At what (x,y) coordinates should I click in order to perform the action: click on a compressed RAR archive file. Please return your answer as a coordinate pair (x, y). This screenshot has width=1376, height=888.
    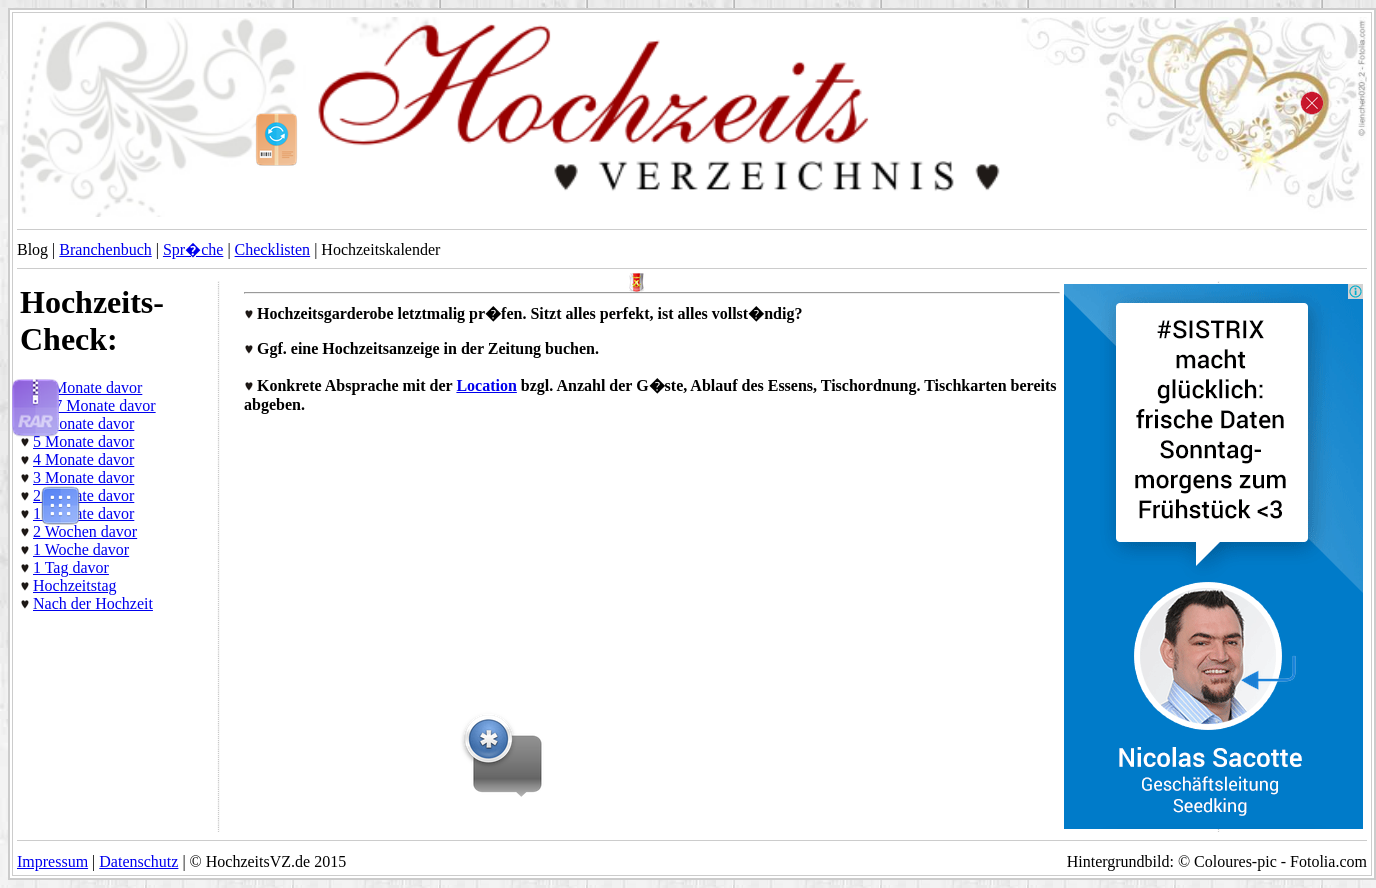
    Looking at the image, I should click on (35, 407).